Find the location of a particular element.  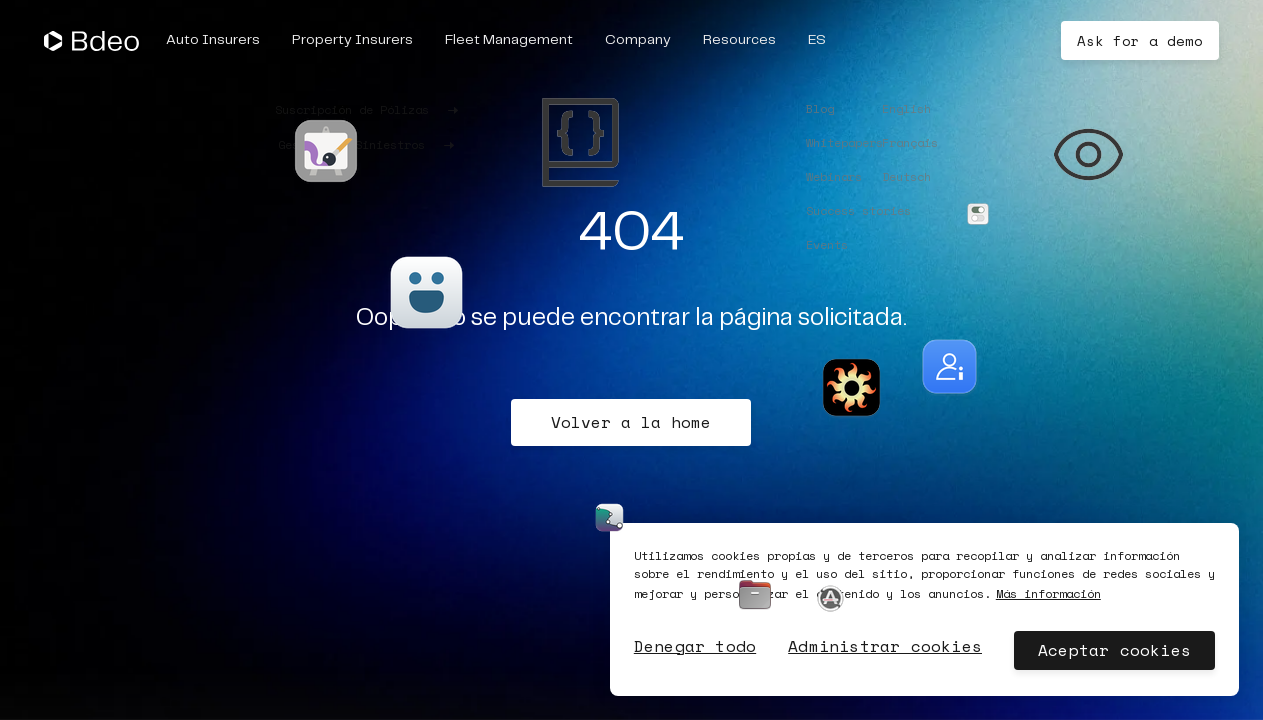

open software updater application is located at coordinates (830, 598).